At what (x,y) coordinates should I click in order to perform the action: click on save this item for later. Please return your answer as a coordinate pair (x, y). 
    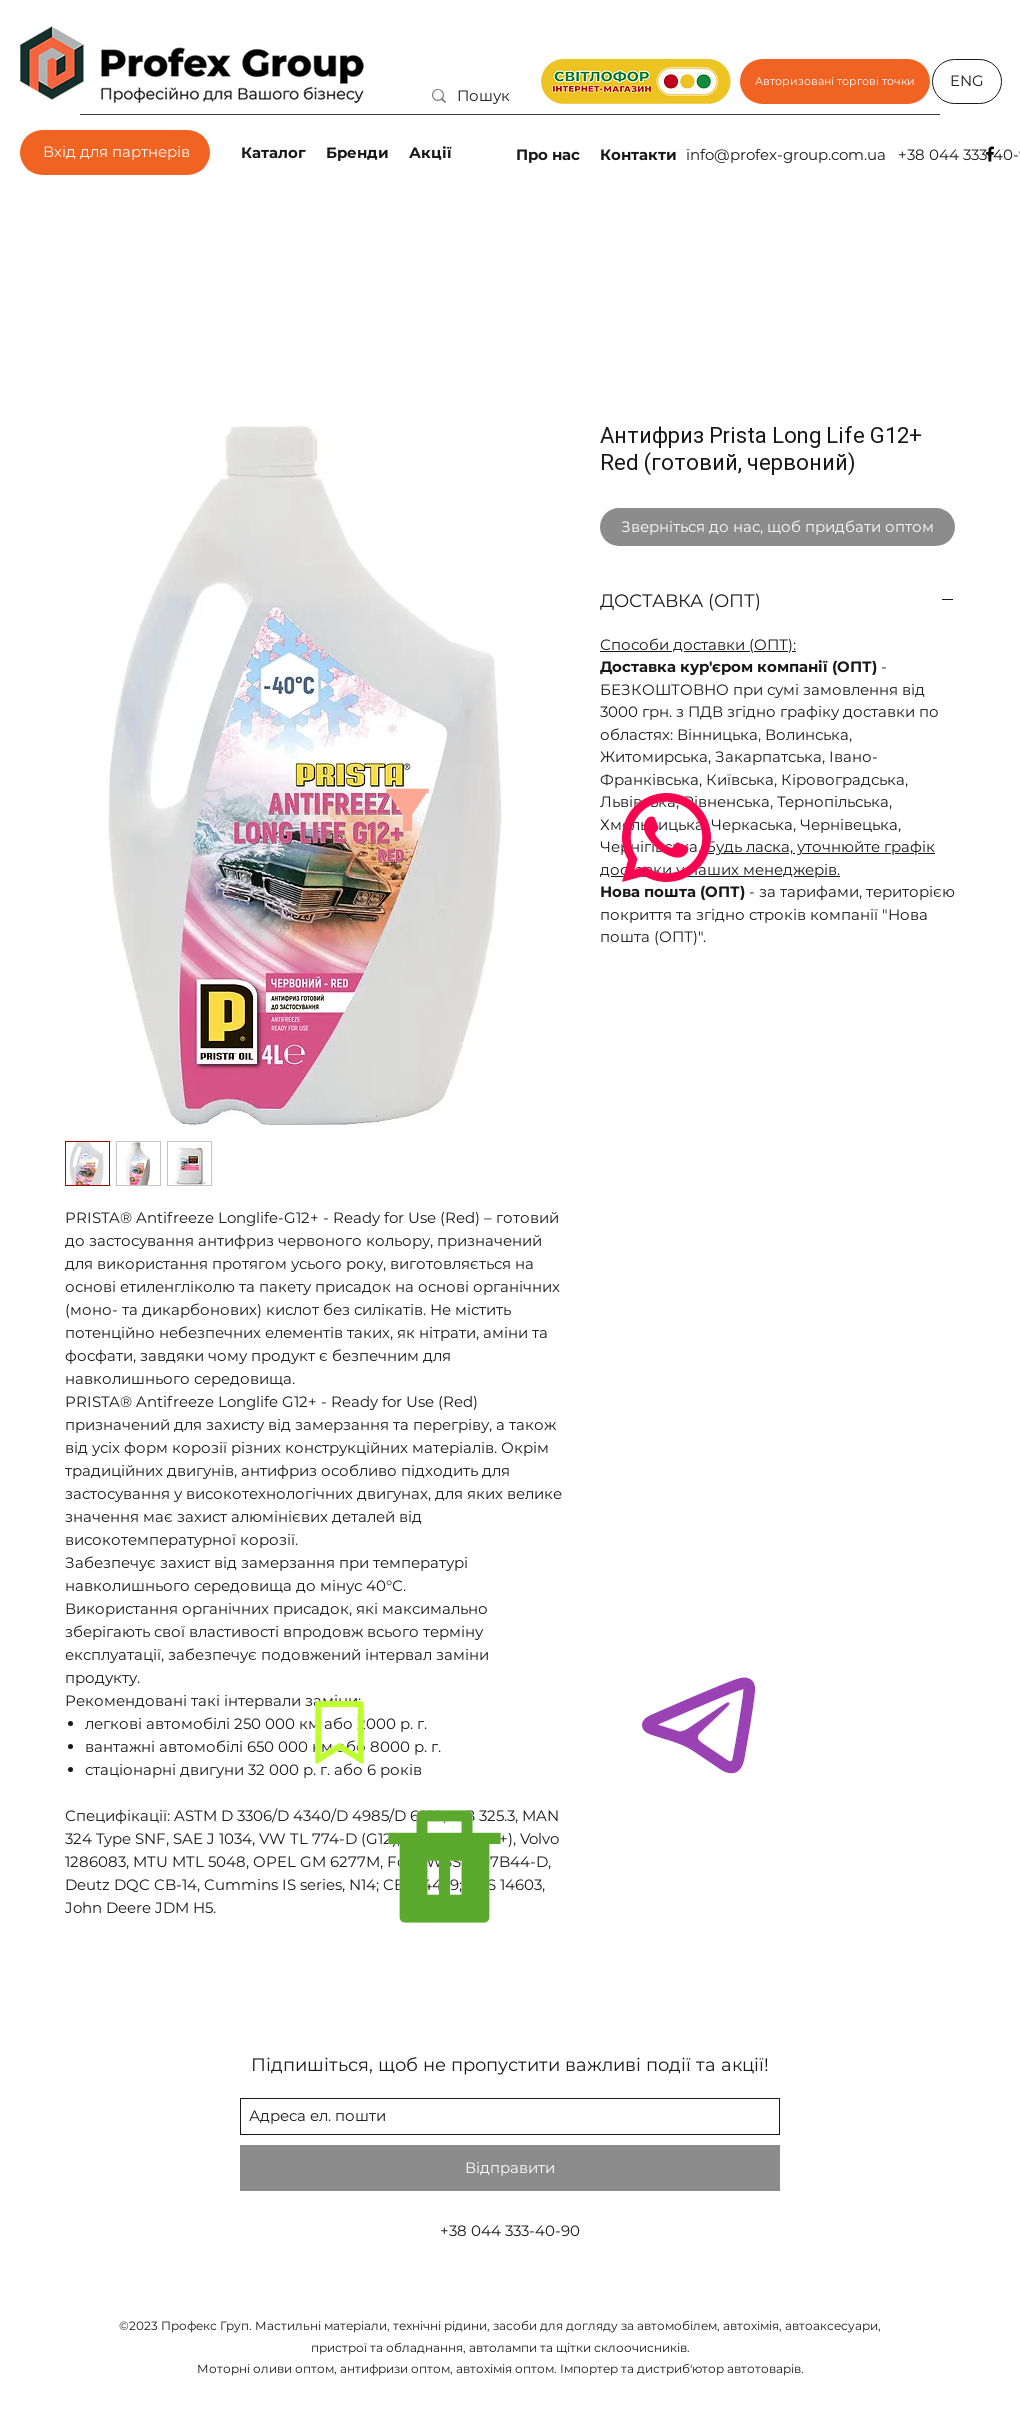
    Looking at the image, I should click on (339, 1731).